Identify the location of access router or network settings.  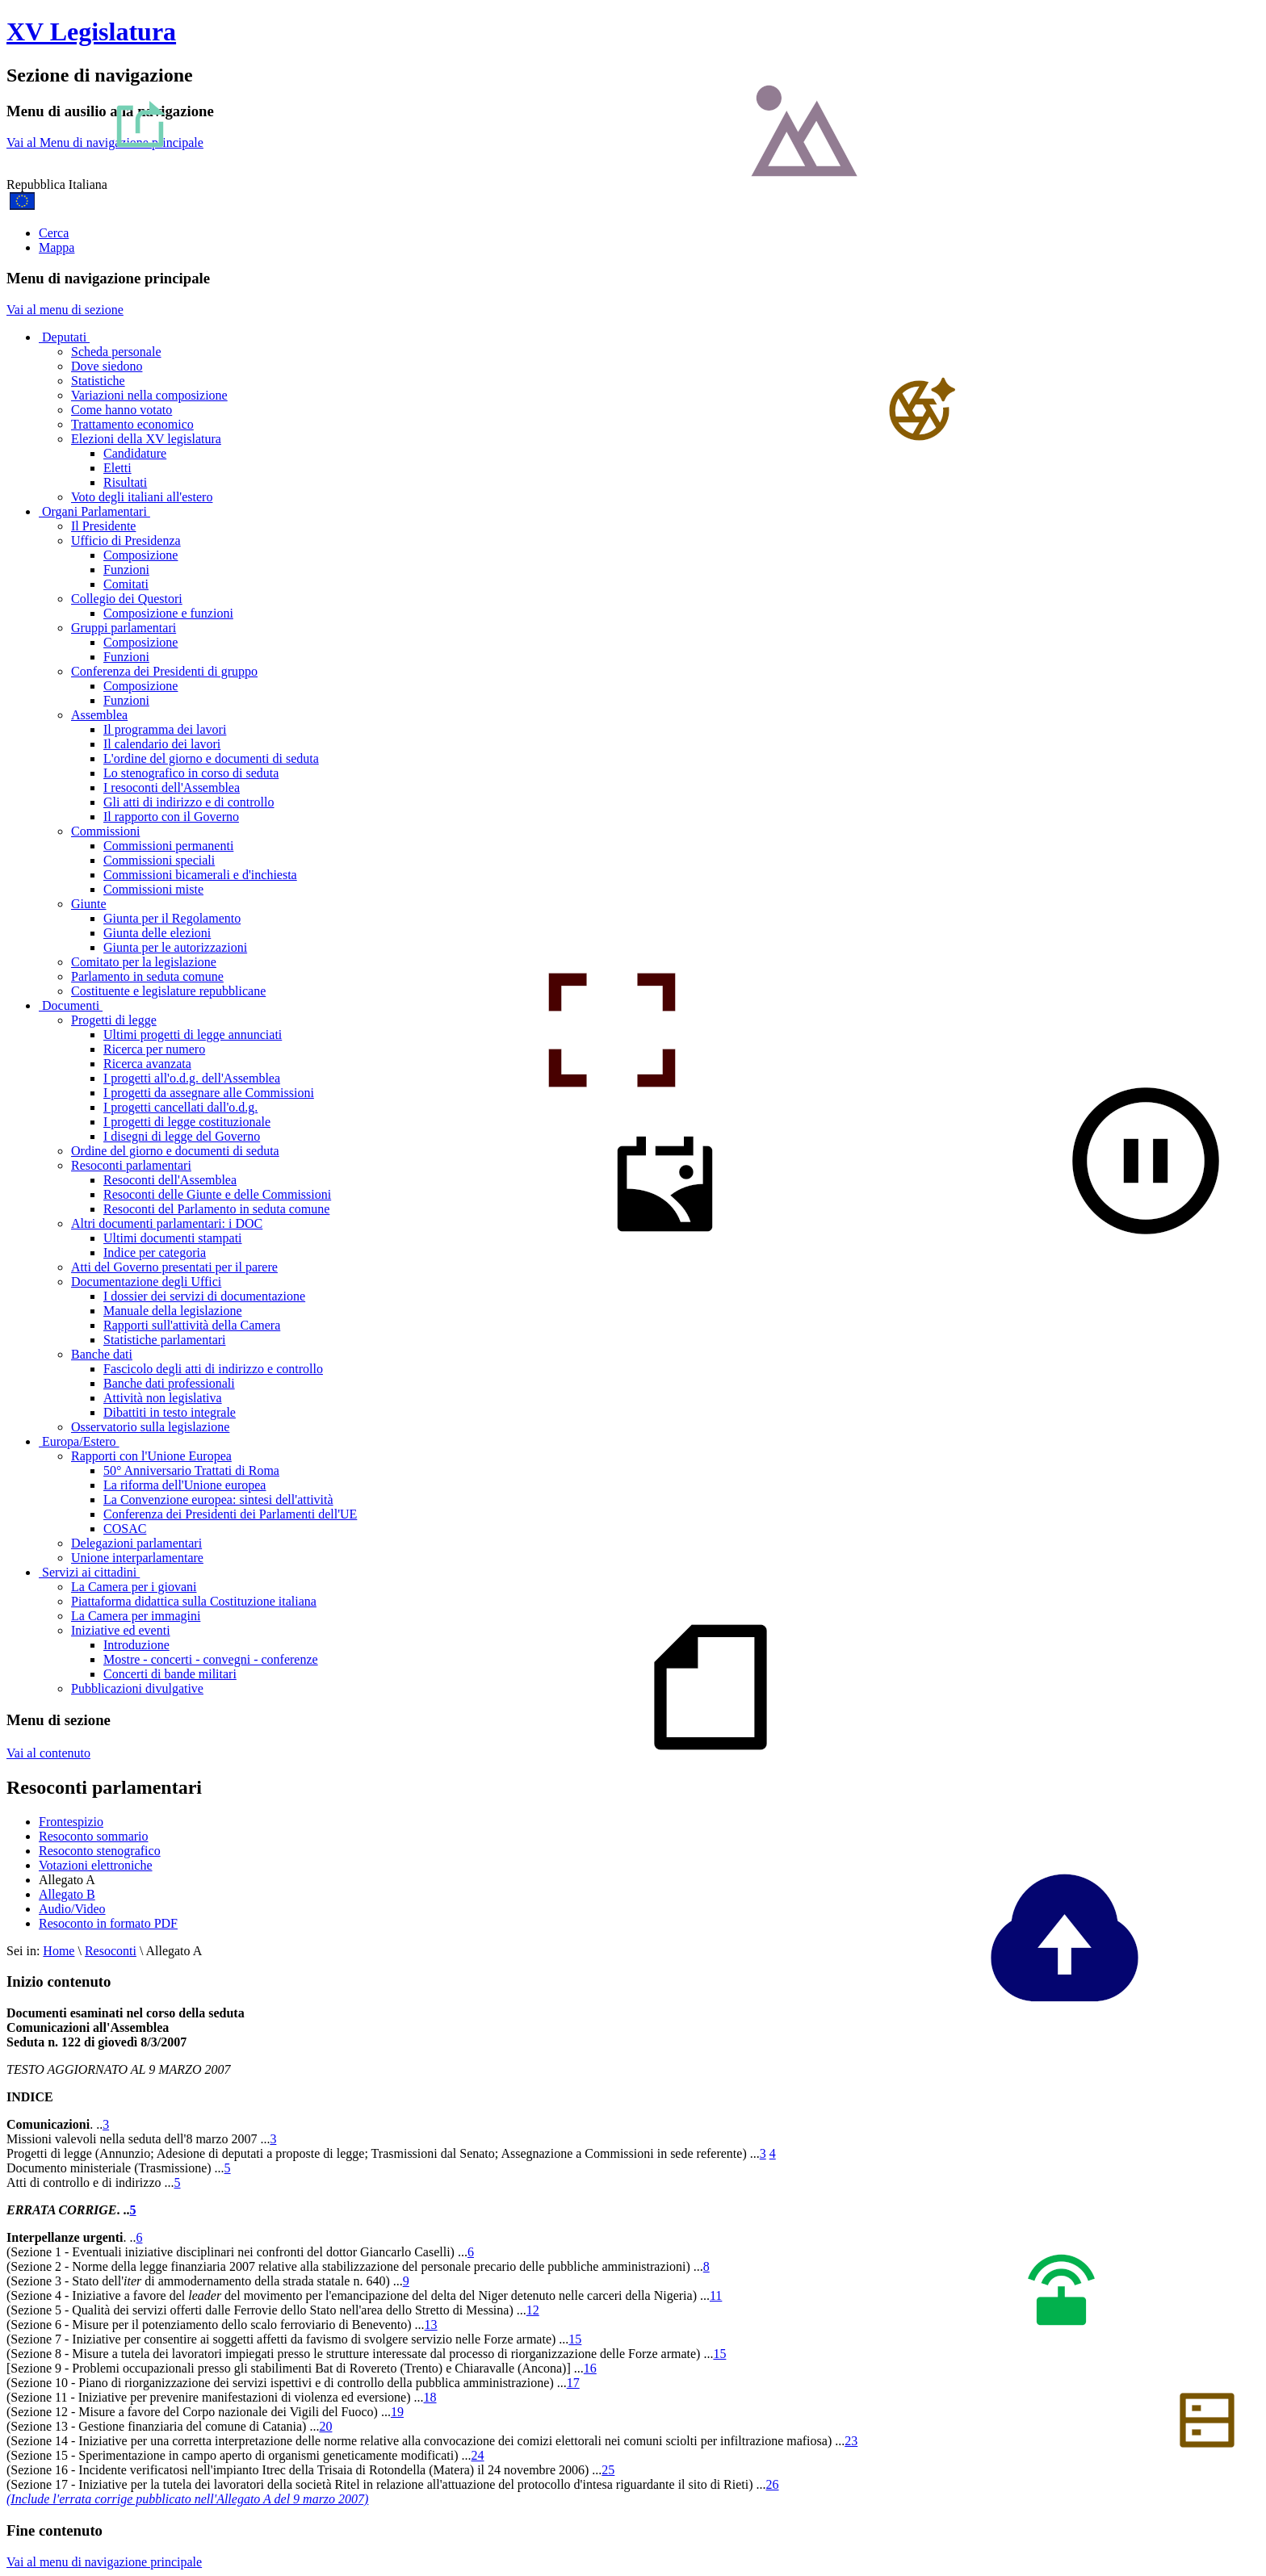
(1061, 2289).